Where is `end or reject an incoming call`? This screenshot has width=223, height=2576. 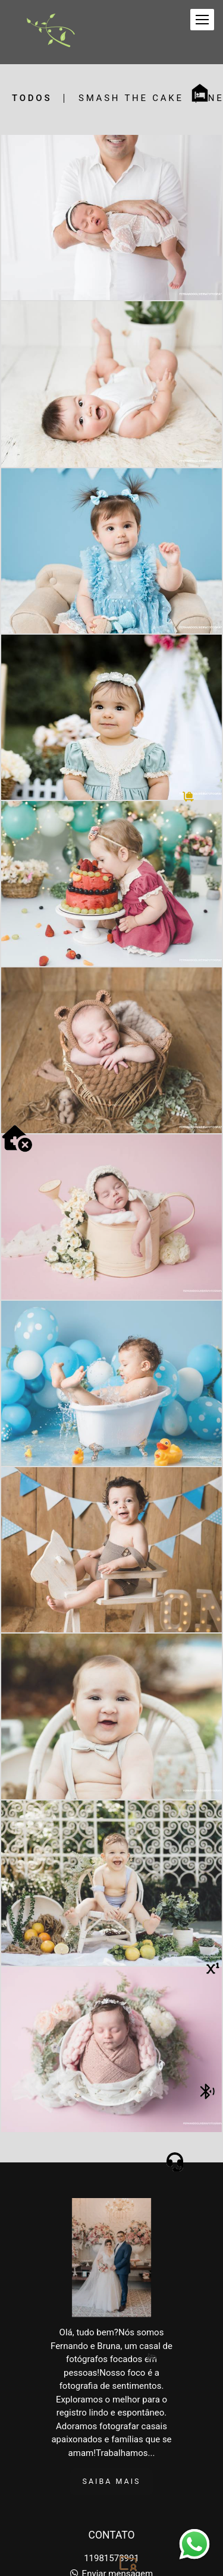 end or reject an incoming call is located at coordinates (152, 2357).